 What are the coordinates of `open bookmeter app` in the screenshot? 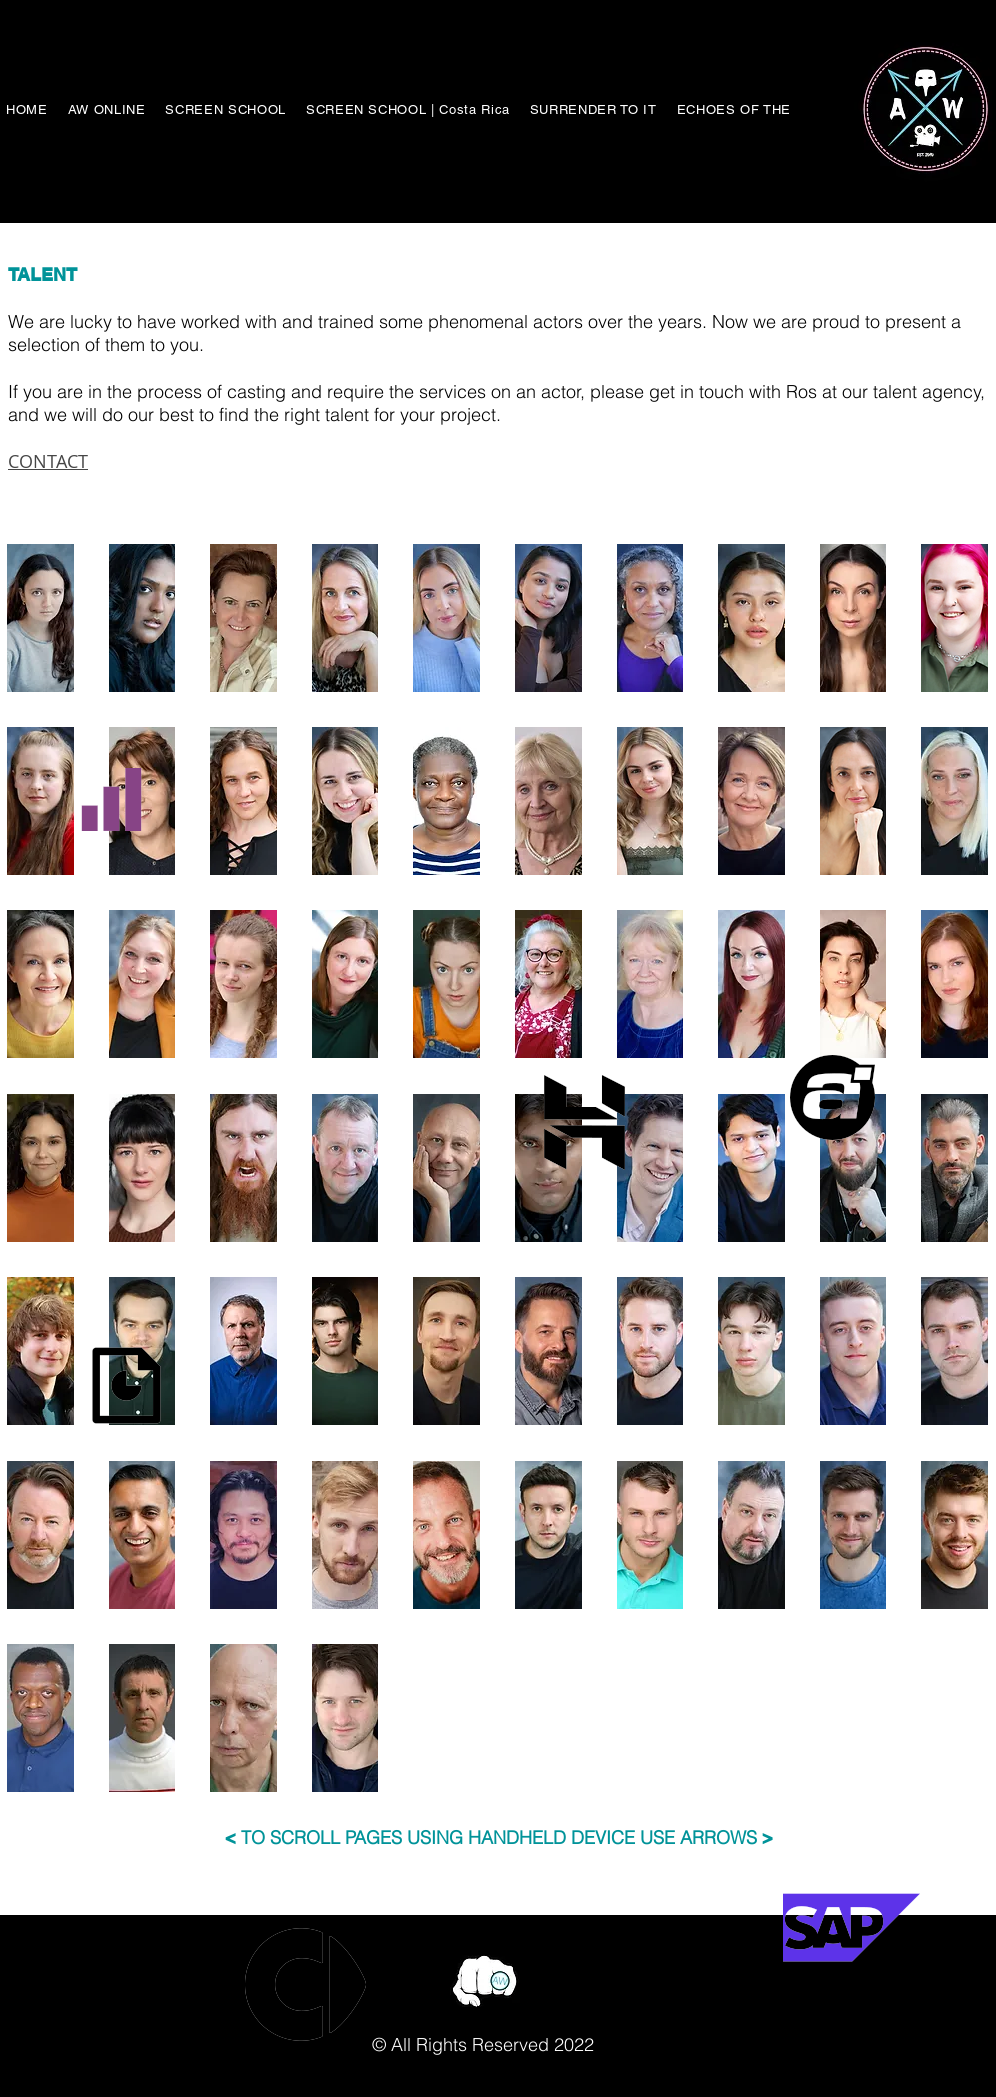 It's located at (111, 799).